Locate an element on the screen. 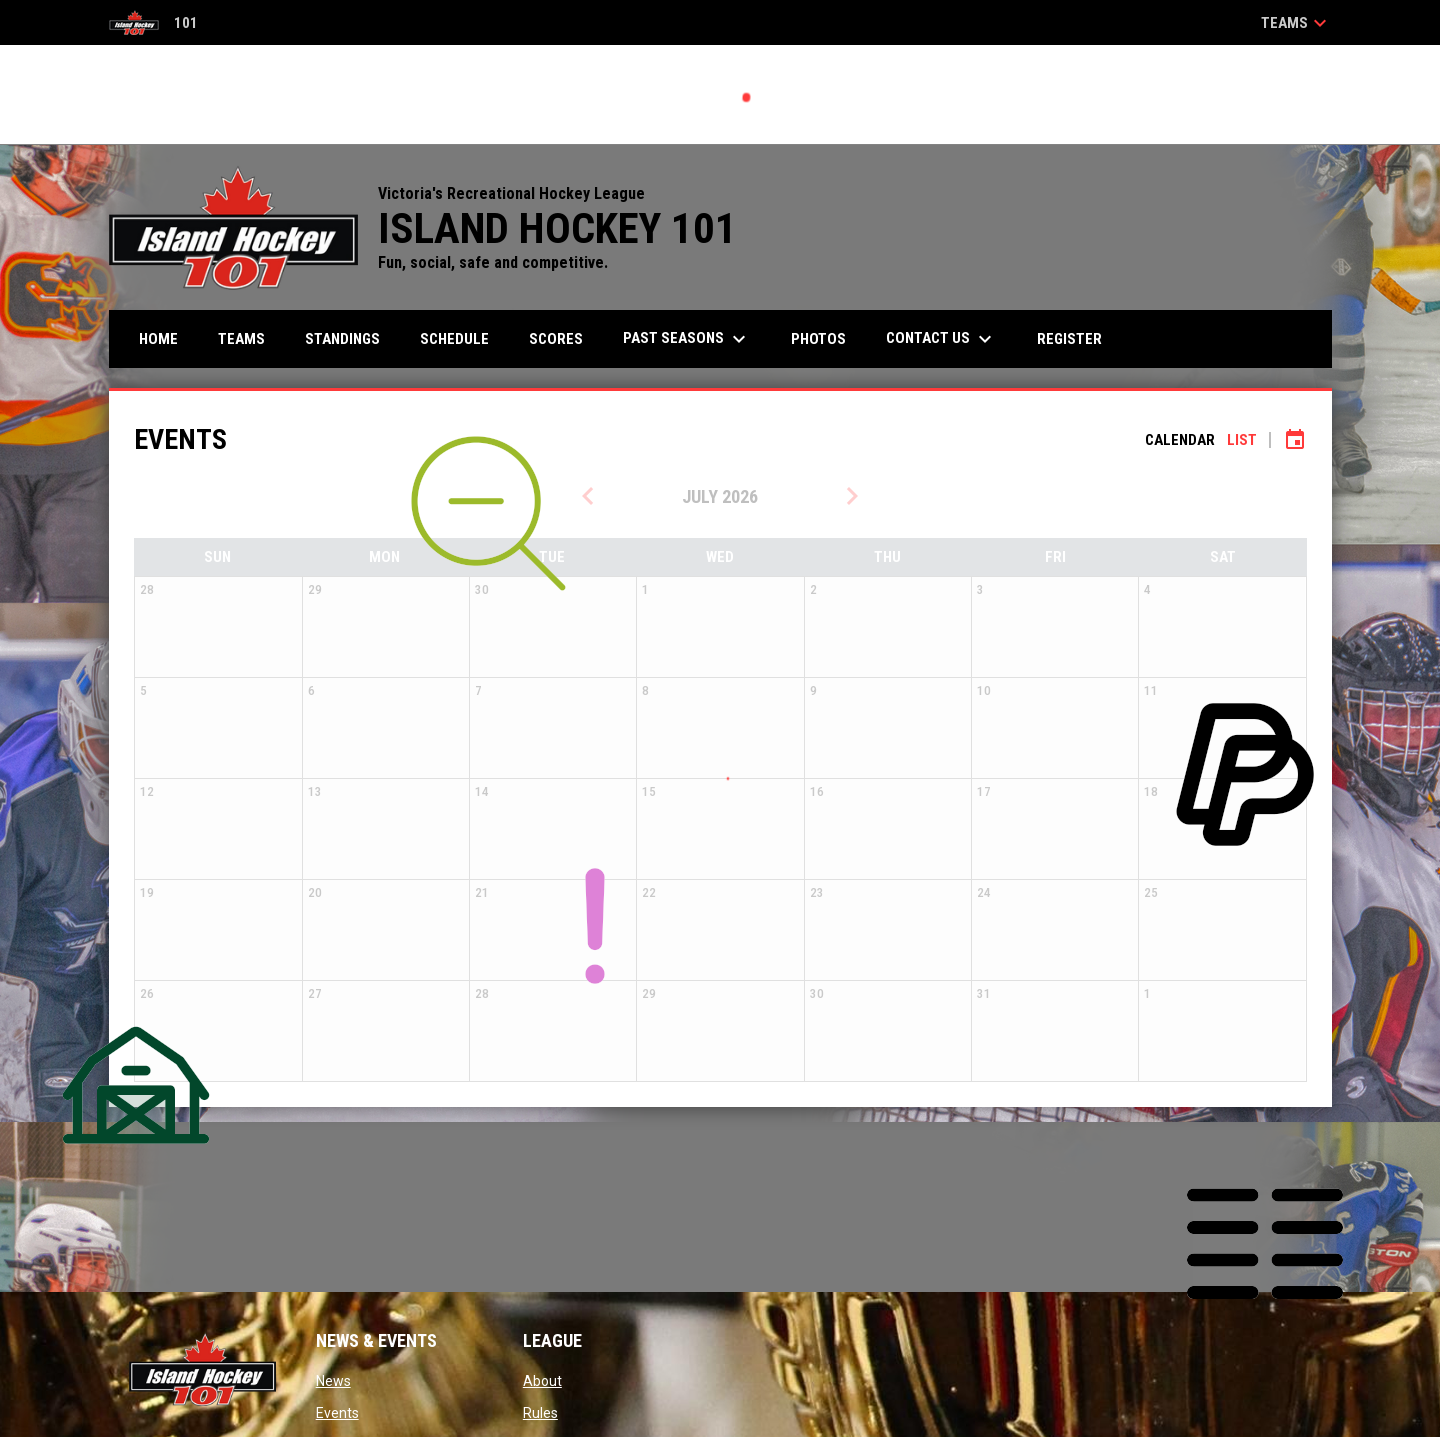 The image size is (1440, 1437). indicates a warning or important notice is located at coordinates (595, 926).